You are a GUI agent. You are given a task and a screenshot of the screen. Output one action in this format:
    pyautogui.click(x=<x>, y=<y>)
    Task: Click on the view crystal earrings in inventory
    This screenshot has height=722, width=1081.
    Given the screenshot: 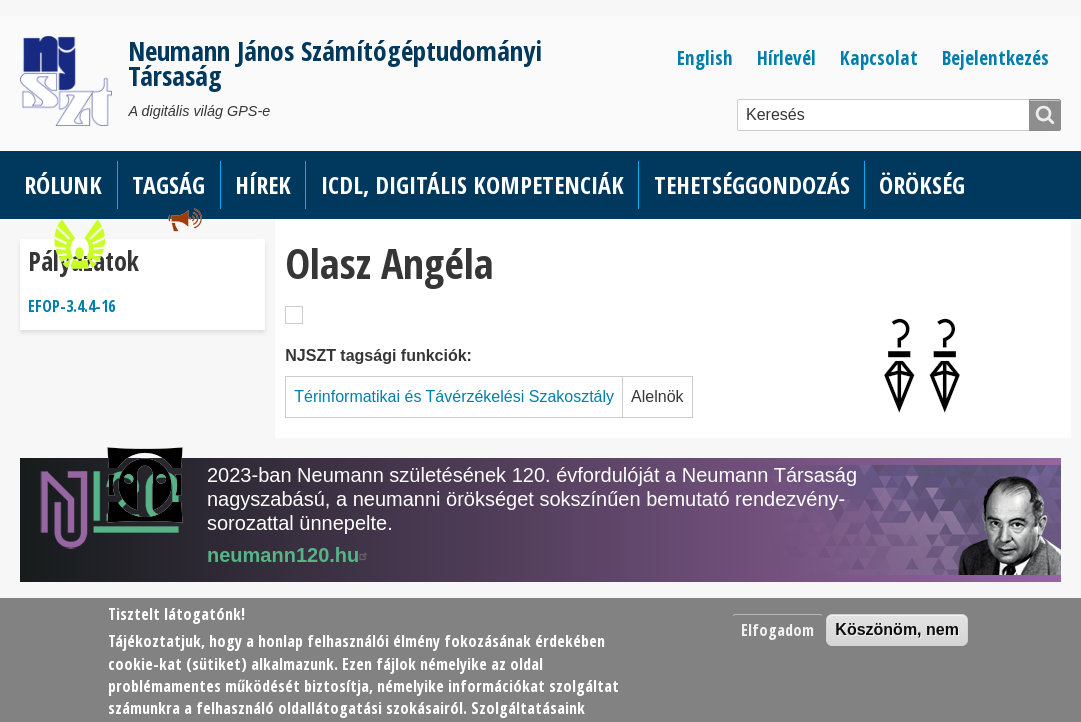 What is the action you would take?
    pyautogui.click(x=922, y=364)
    